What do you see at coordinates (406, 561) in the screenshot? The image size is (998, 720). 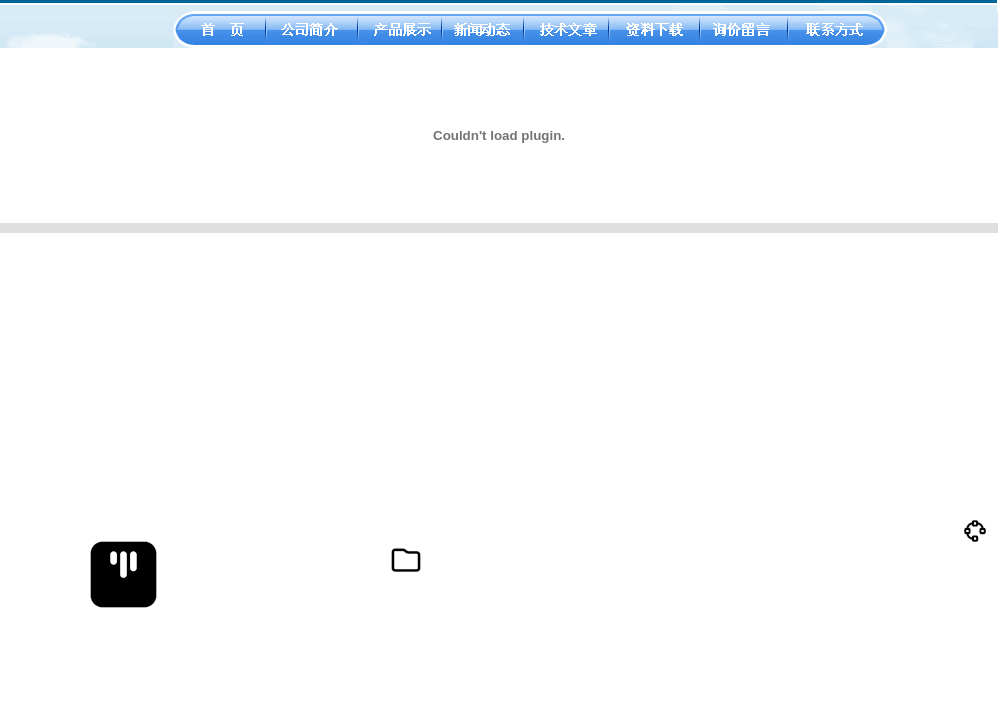 I see `open folder to view files` at bounding box center [406, 561].